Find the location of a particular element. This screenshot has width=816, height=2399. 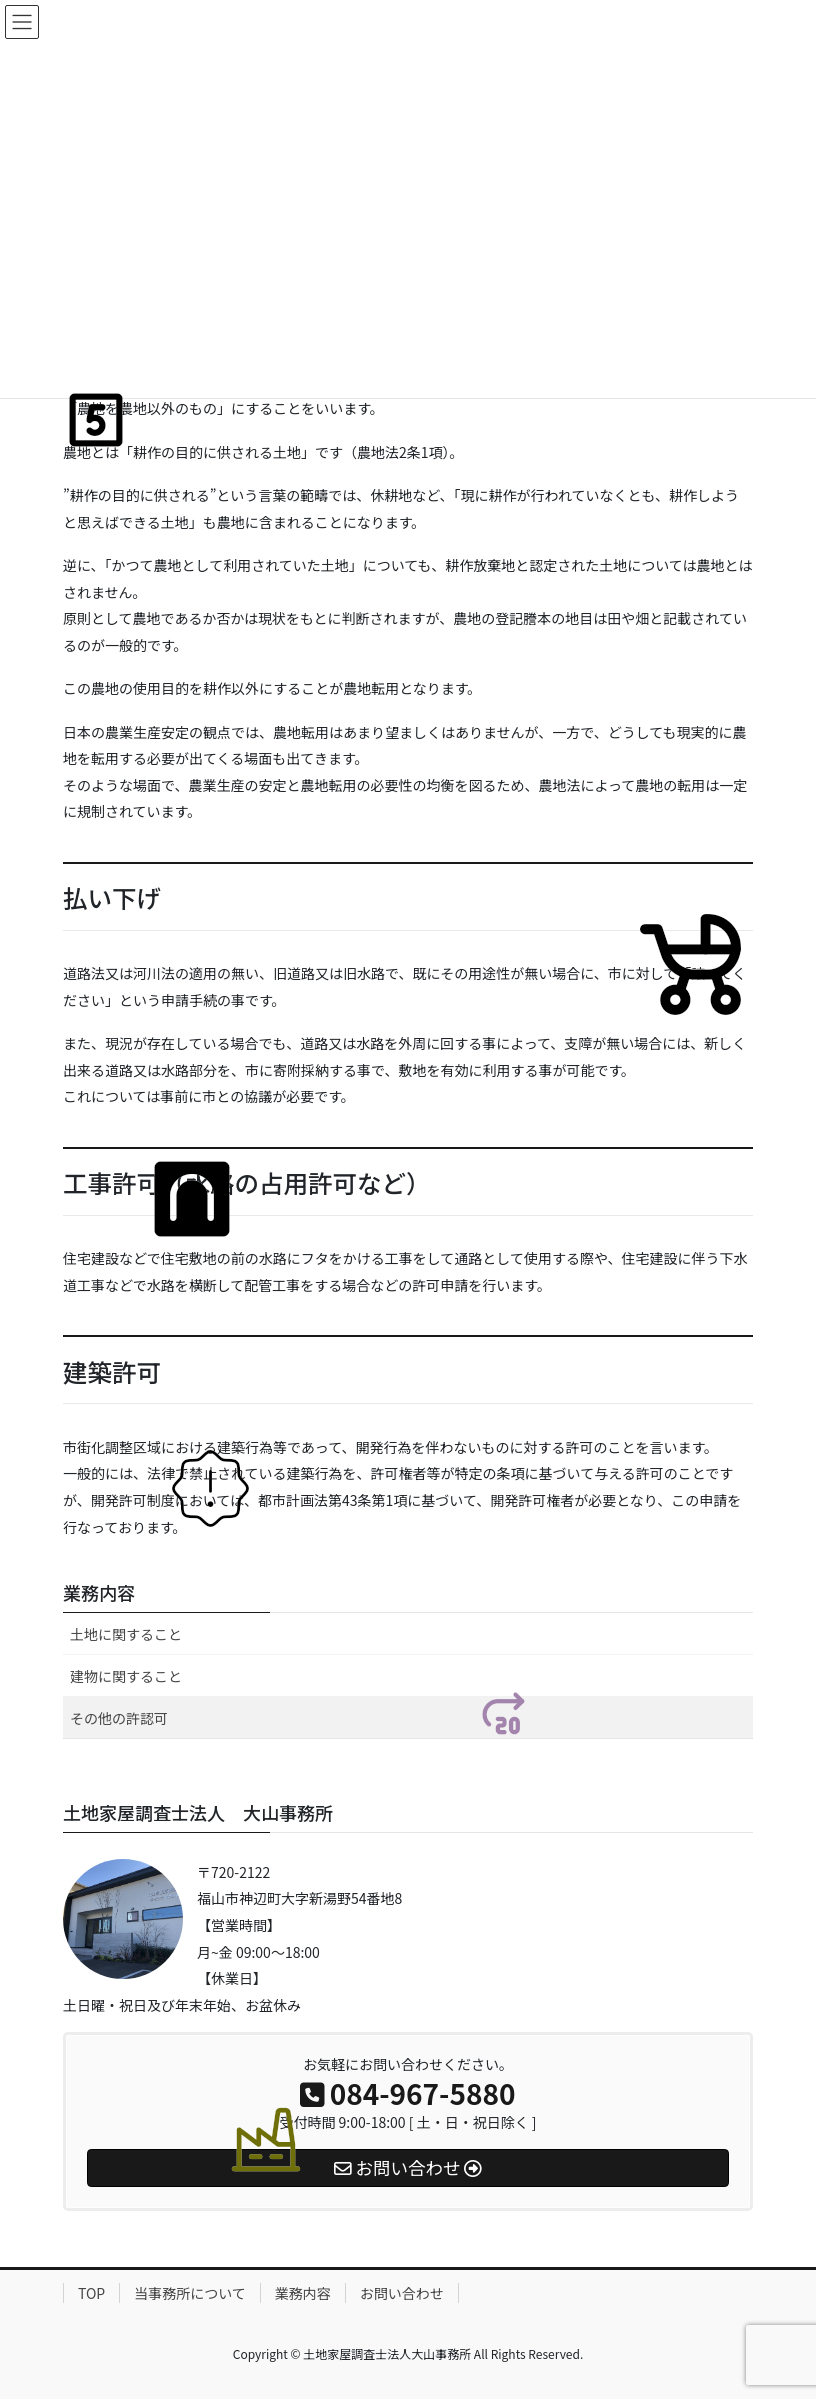

access baby or parenting-related features is located at coordinates (695, 964).